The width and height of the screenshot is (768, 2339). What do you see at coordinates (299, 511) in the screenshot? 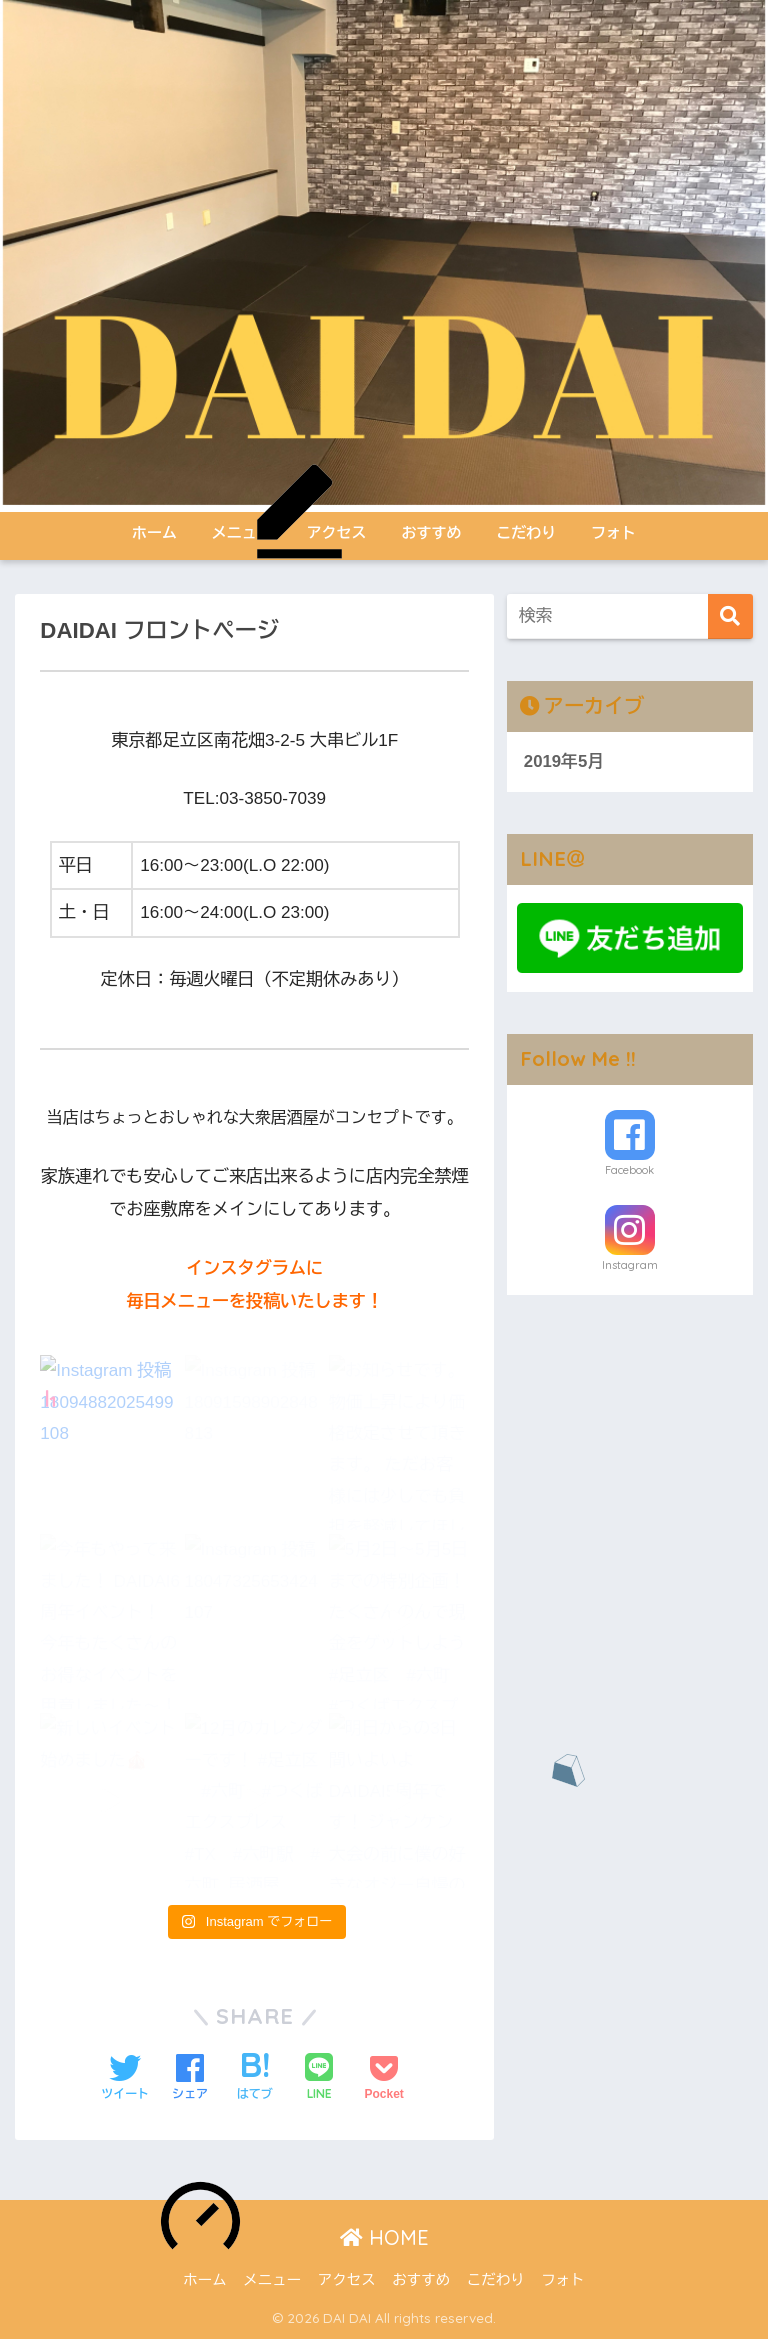
I see `edit content or settings` at bounding box center [299, 511].